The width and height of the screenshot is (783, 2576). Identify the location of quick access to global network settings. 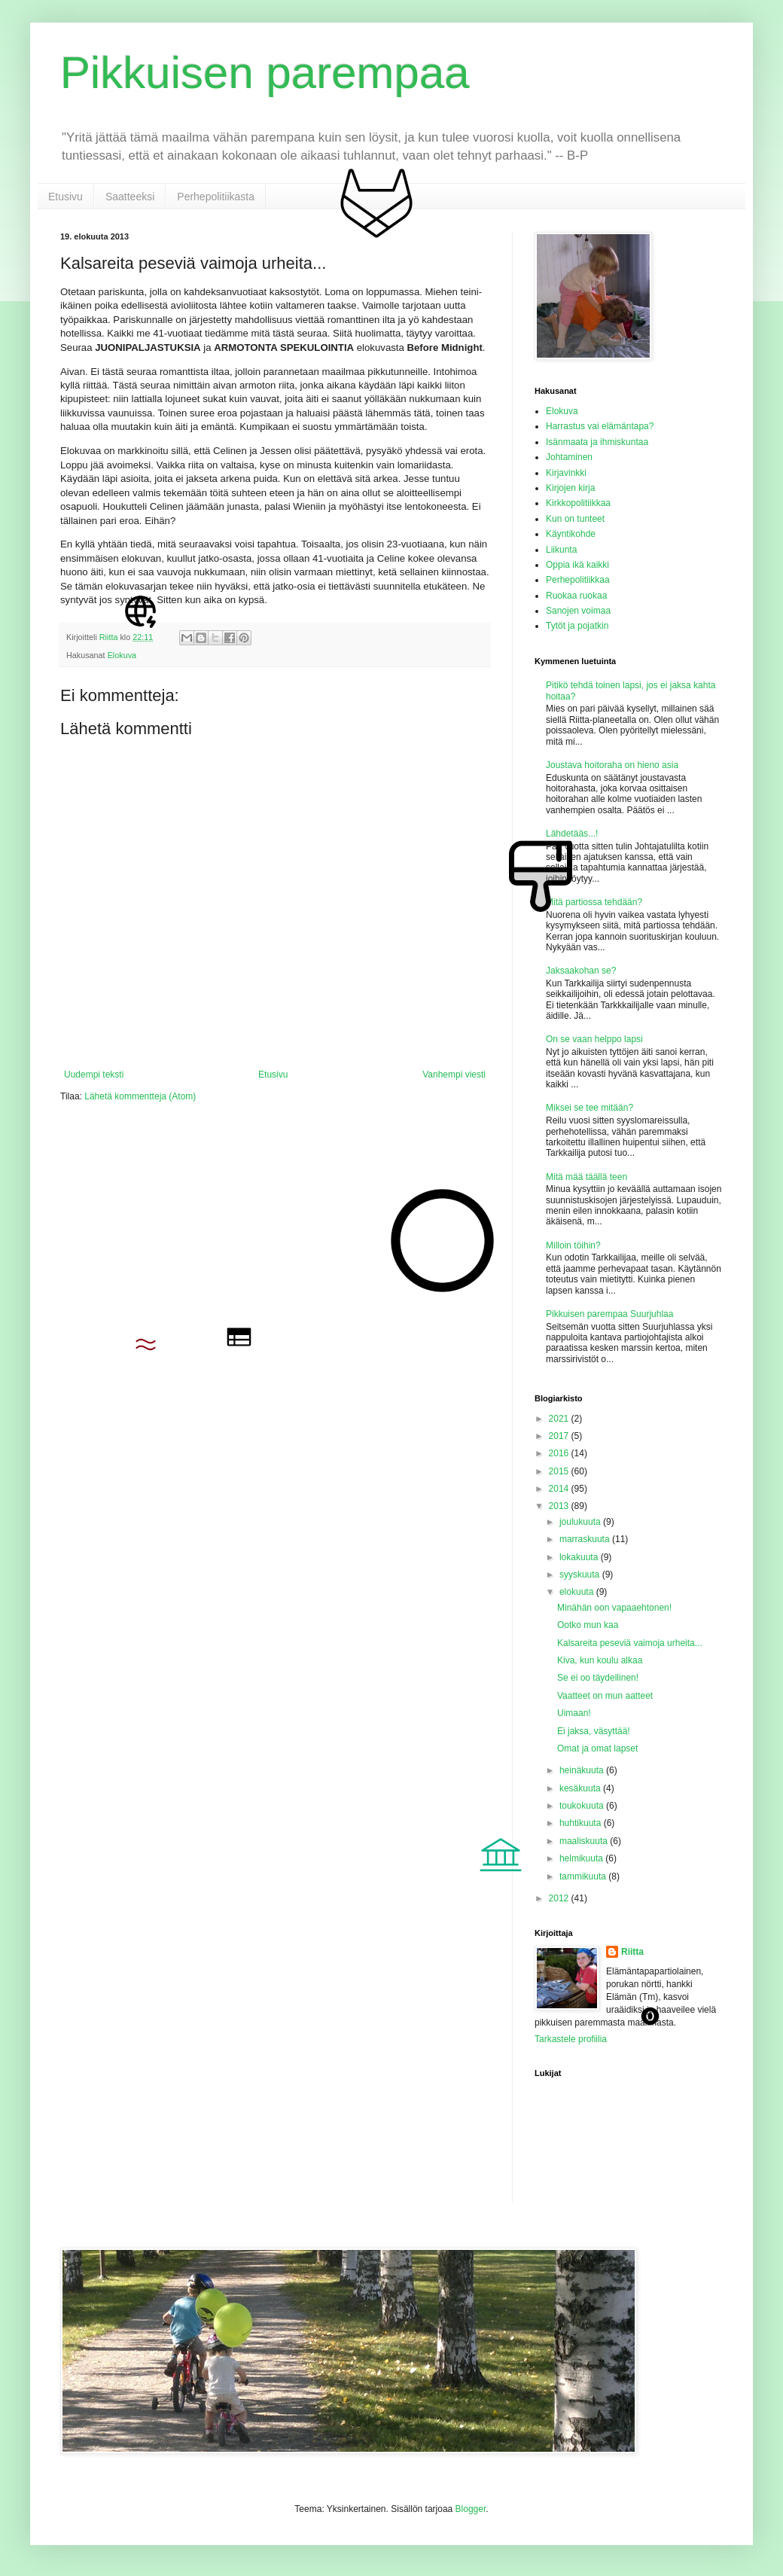
(140, 611).